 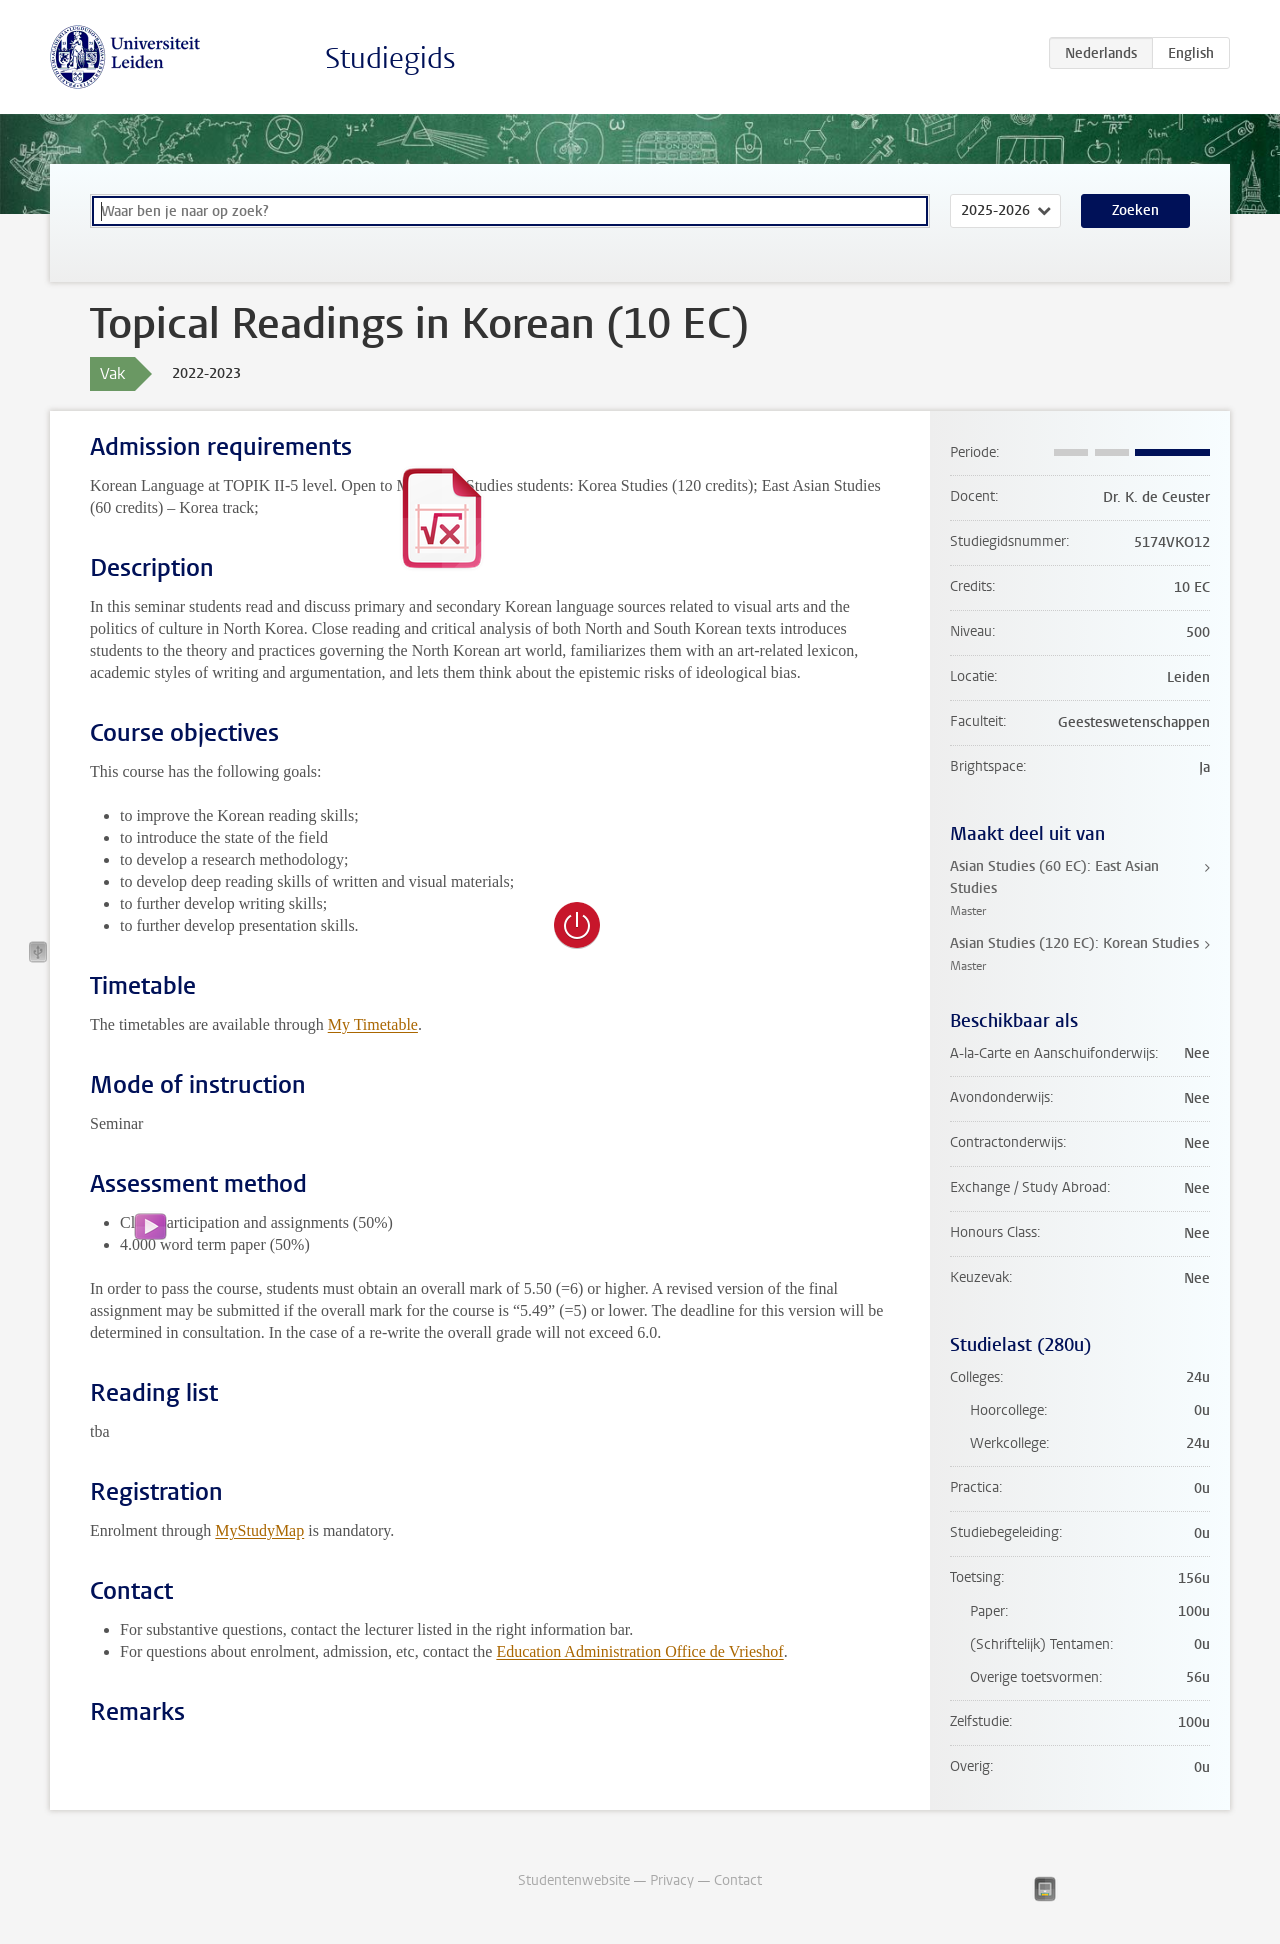 I want to click on indicates a ROM file type, so click(x=1045, y=1889).